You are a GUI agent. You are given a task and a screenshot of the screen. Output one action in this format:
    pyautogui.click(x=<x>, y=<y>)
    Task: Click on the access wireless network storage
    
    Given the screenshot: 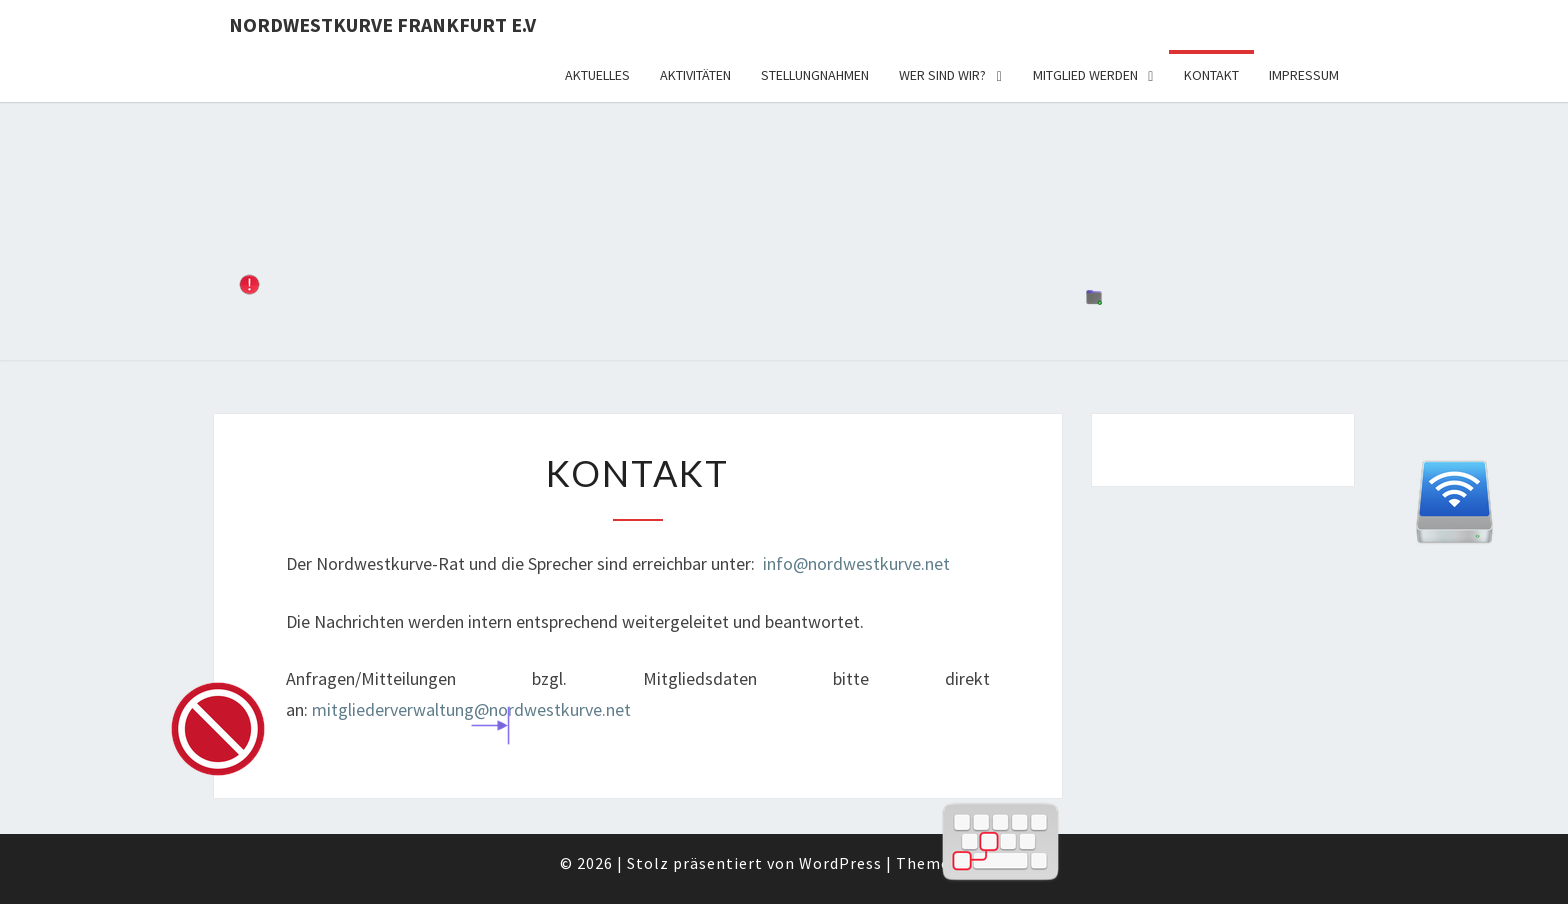 What is the action you would take?
    pyautogui.click(x=1454, y=503)
    